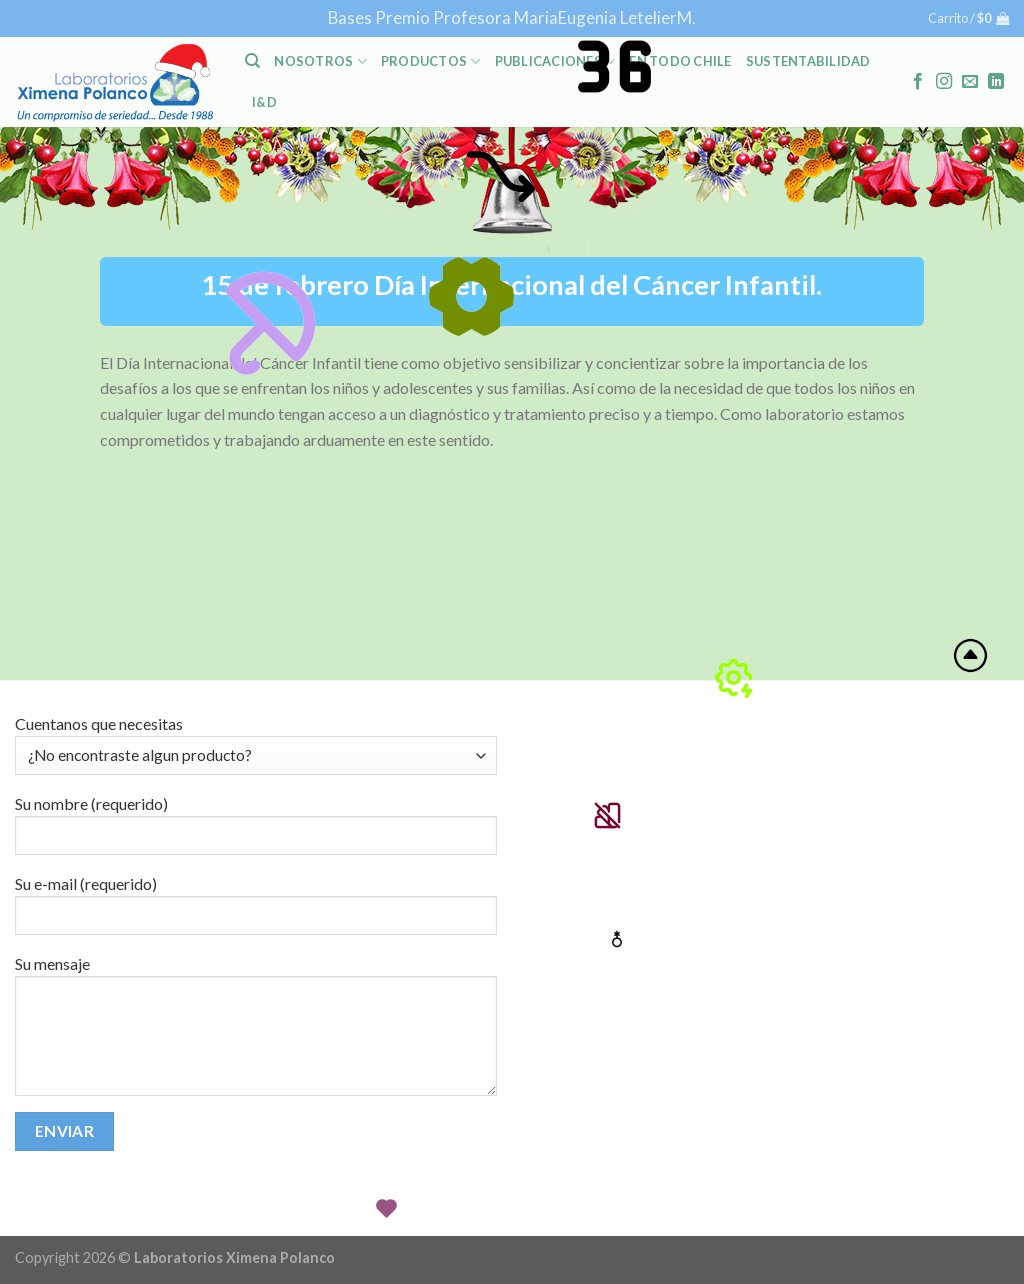 This screenshot has width=1024, height=1284. Describe the element at coordinates (501, 175) in the screenshot. I see `indicates a declining trend or decrease in value` at that location.